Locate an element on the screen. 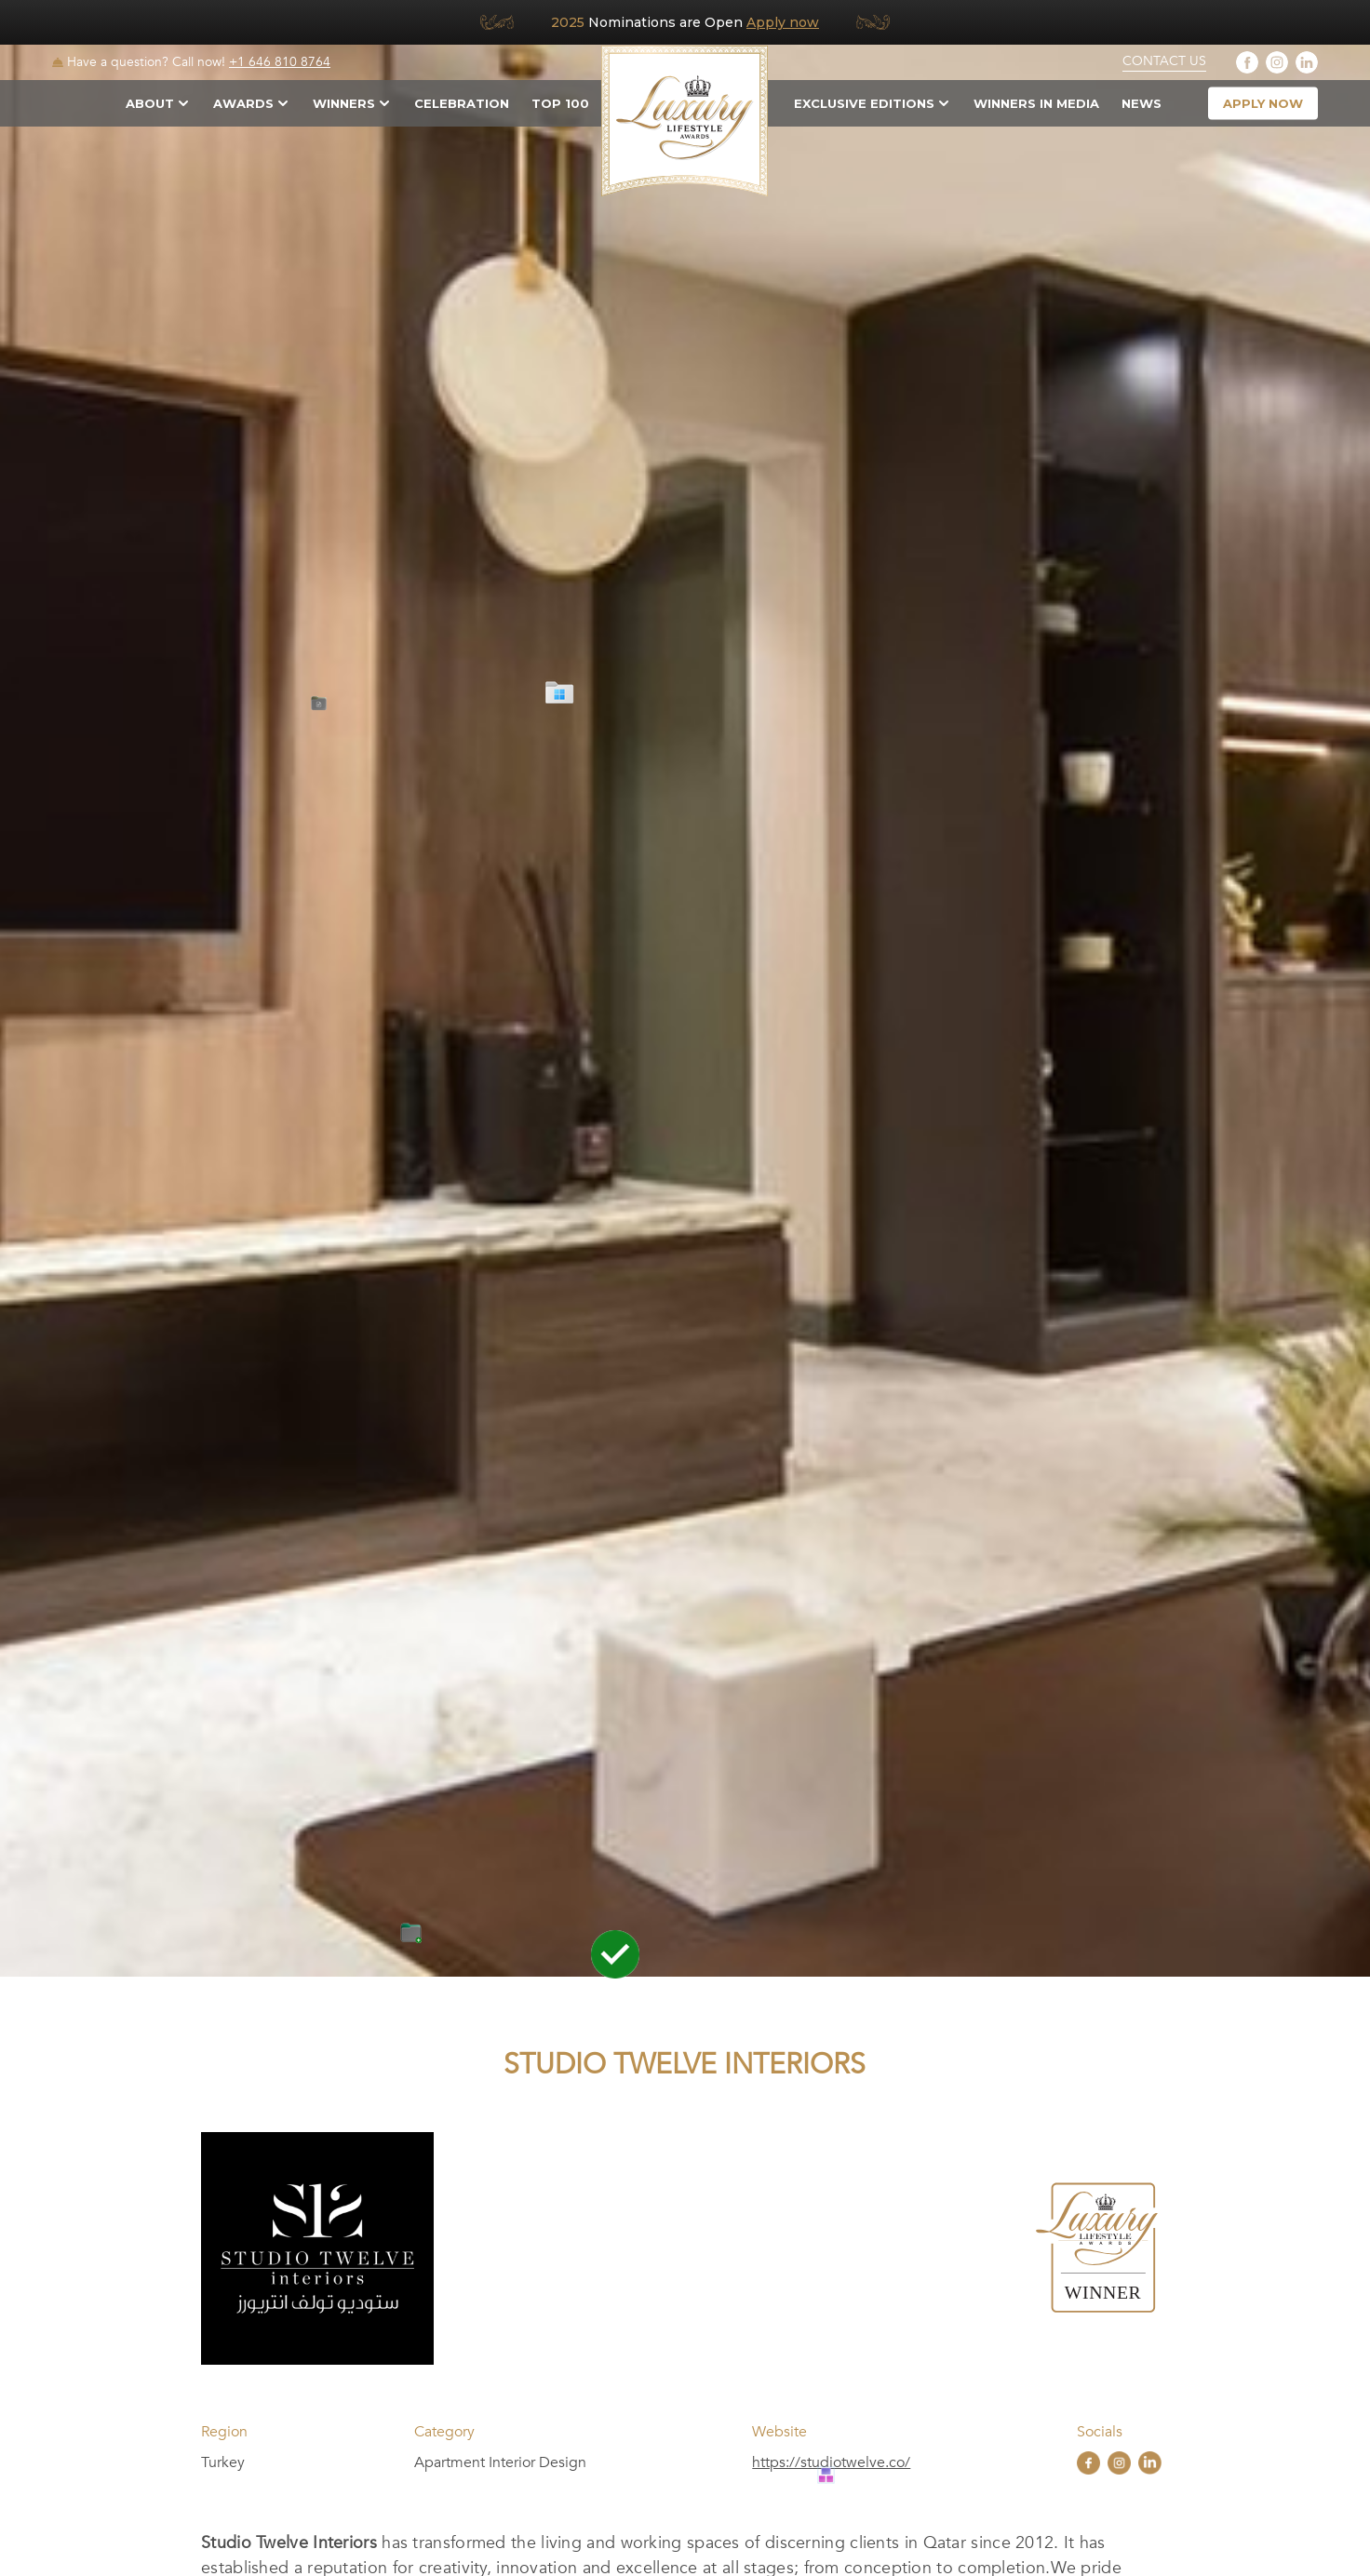 The height and width of the screenshot is (2576, 1370). open the windows 11 system folder is located at coordinates (559, 693).